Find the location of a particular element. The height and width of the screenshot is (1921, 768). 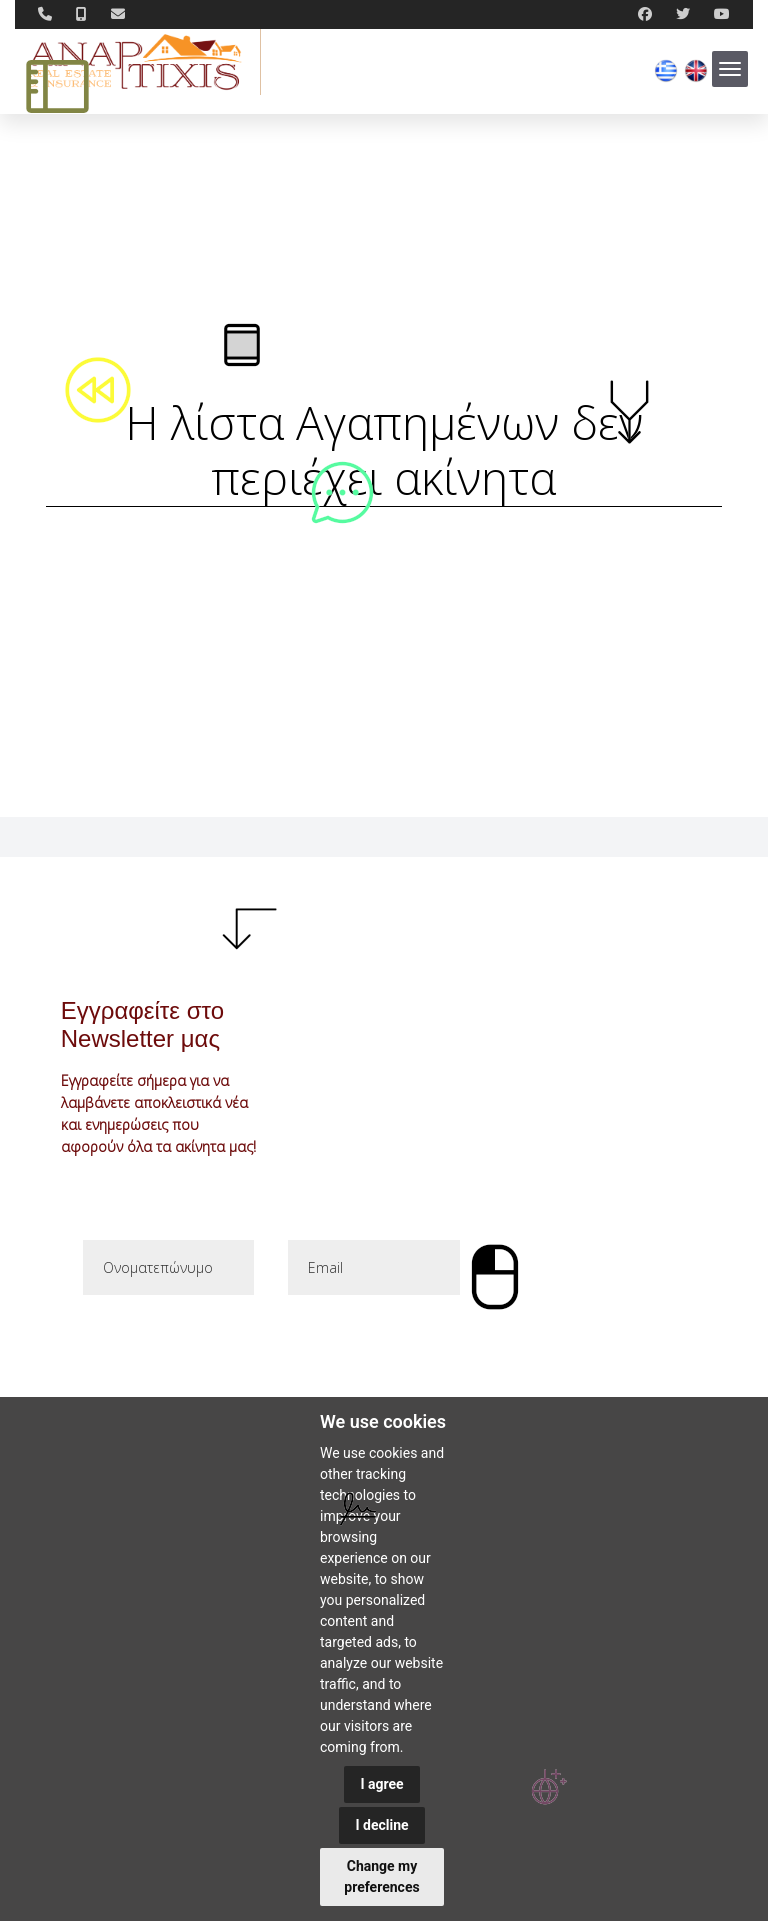

switch to tablet view or layout is located at coordinates (242, 345).